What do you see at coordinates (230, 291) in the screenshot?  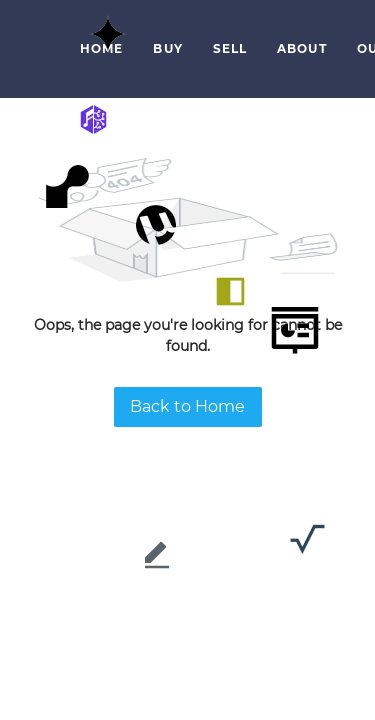 I see `switch to column layout view` at bounding box center [230, 291].